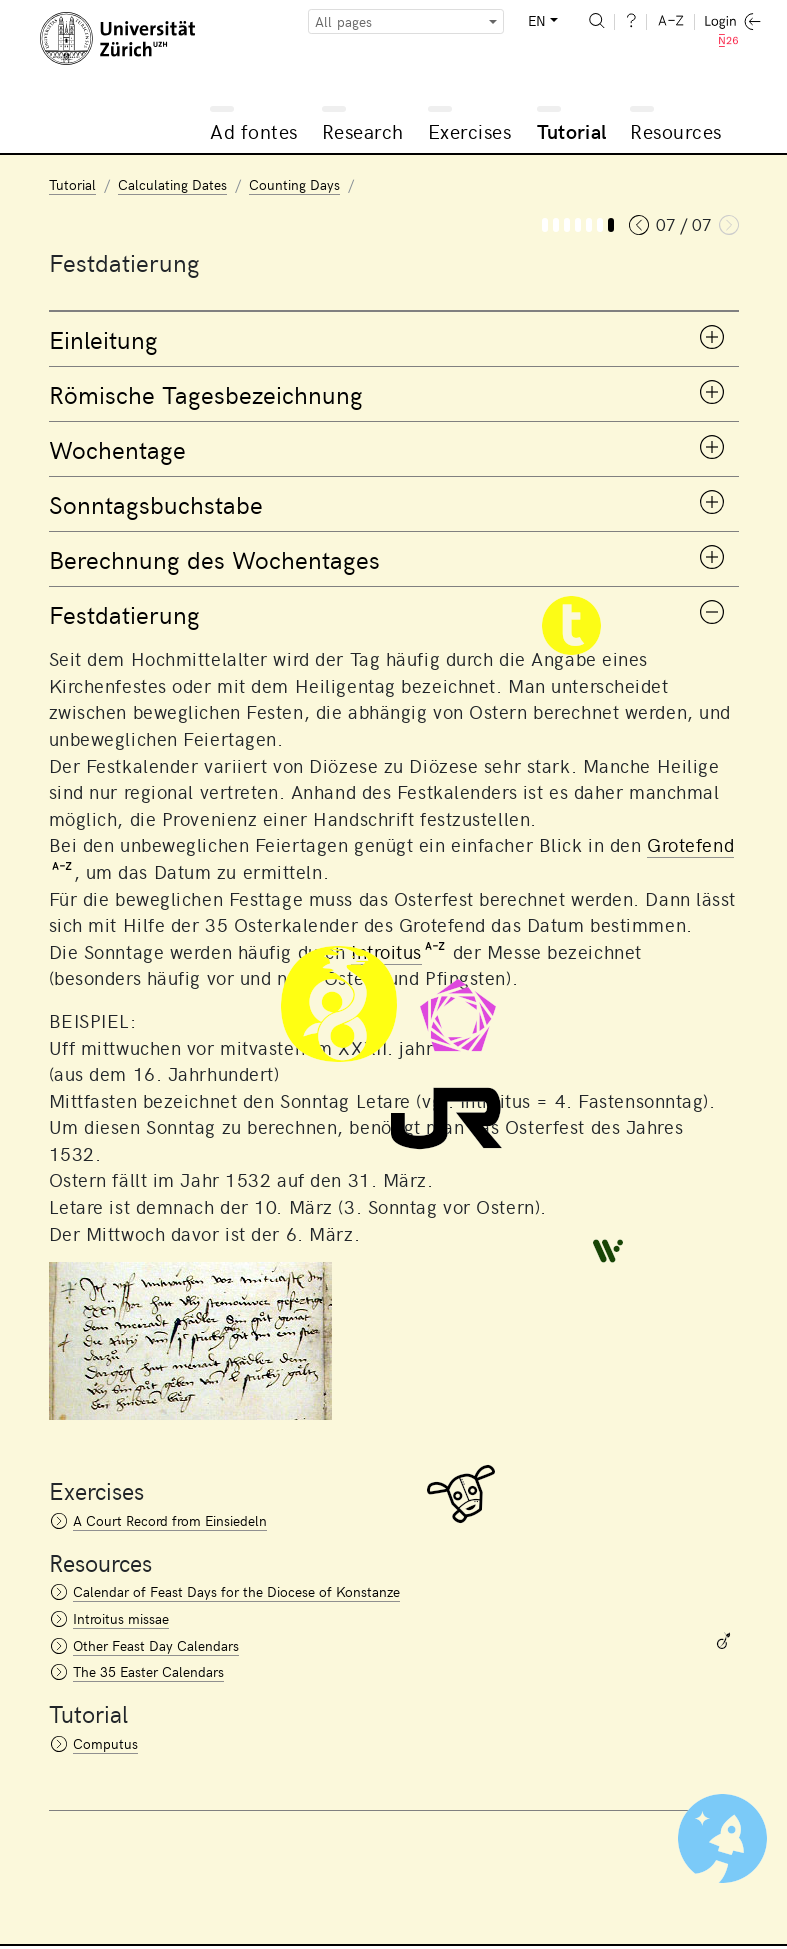  What do you see at coordinates (461, 1494) in the screenshot?
I see `visit tindie marketplace` at bounding box center [461, 1494].